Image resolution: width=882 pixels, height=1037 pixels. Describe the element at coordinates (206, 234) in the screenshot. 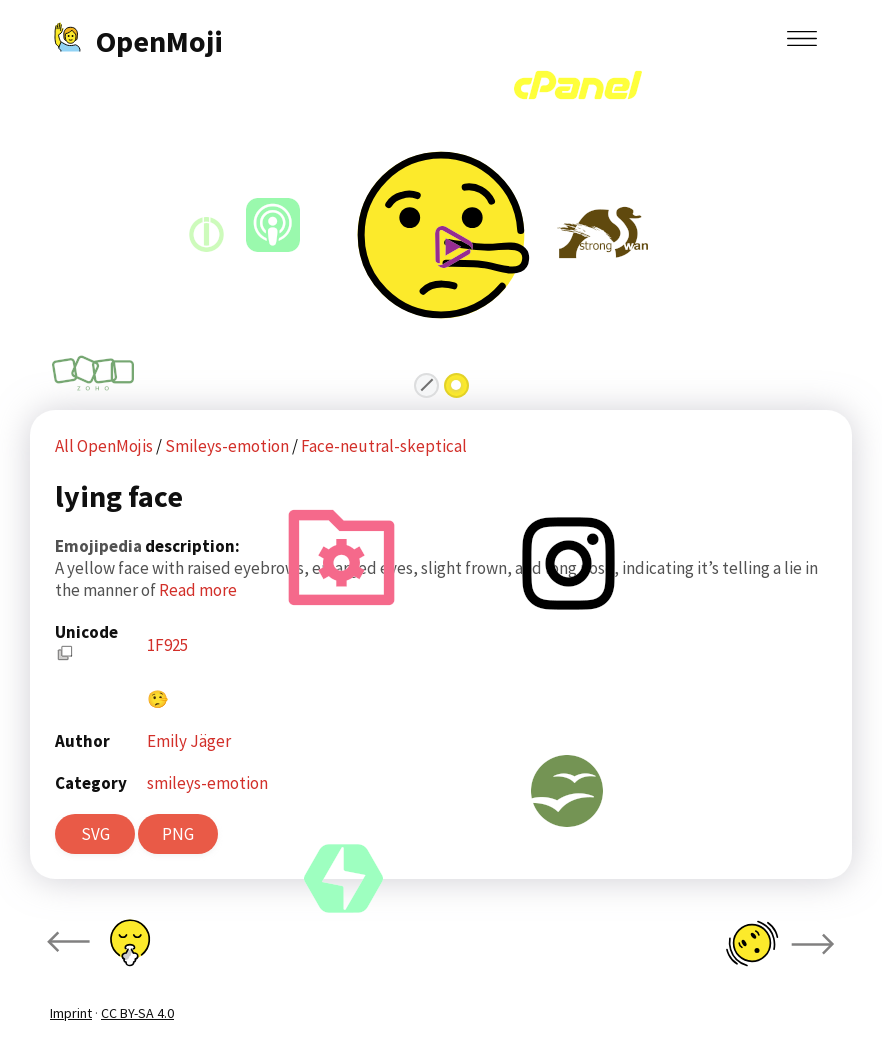

I see `open ioBroker smart home dashboard` at that location.